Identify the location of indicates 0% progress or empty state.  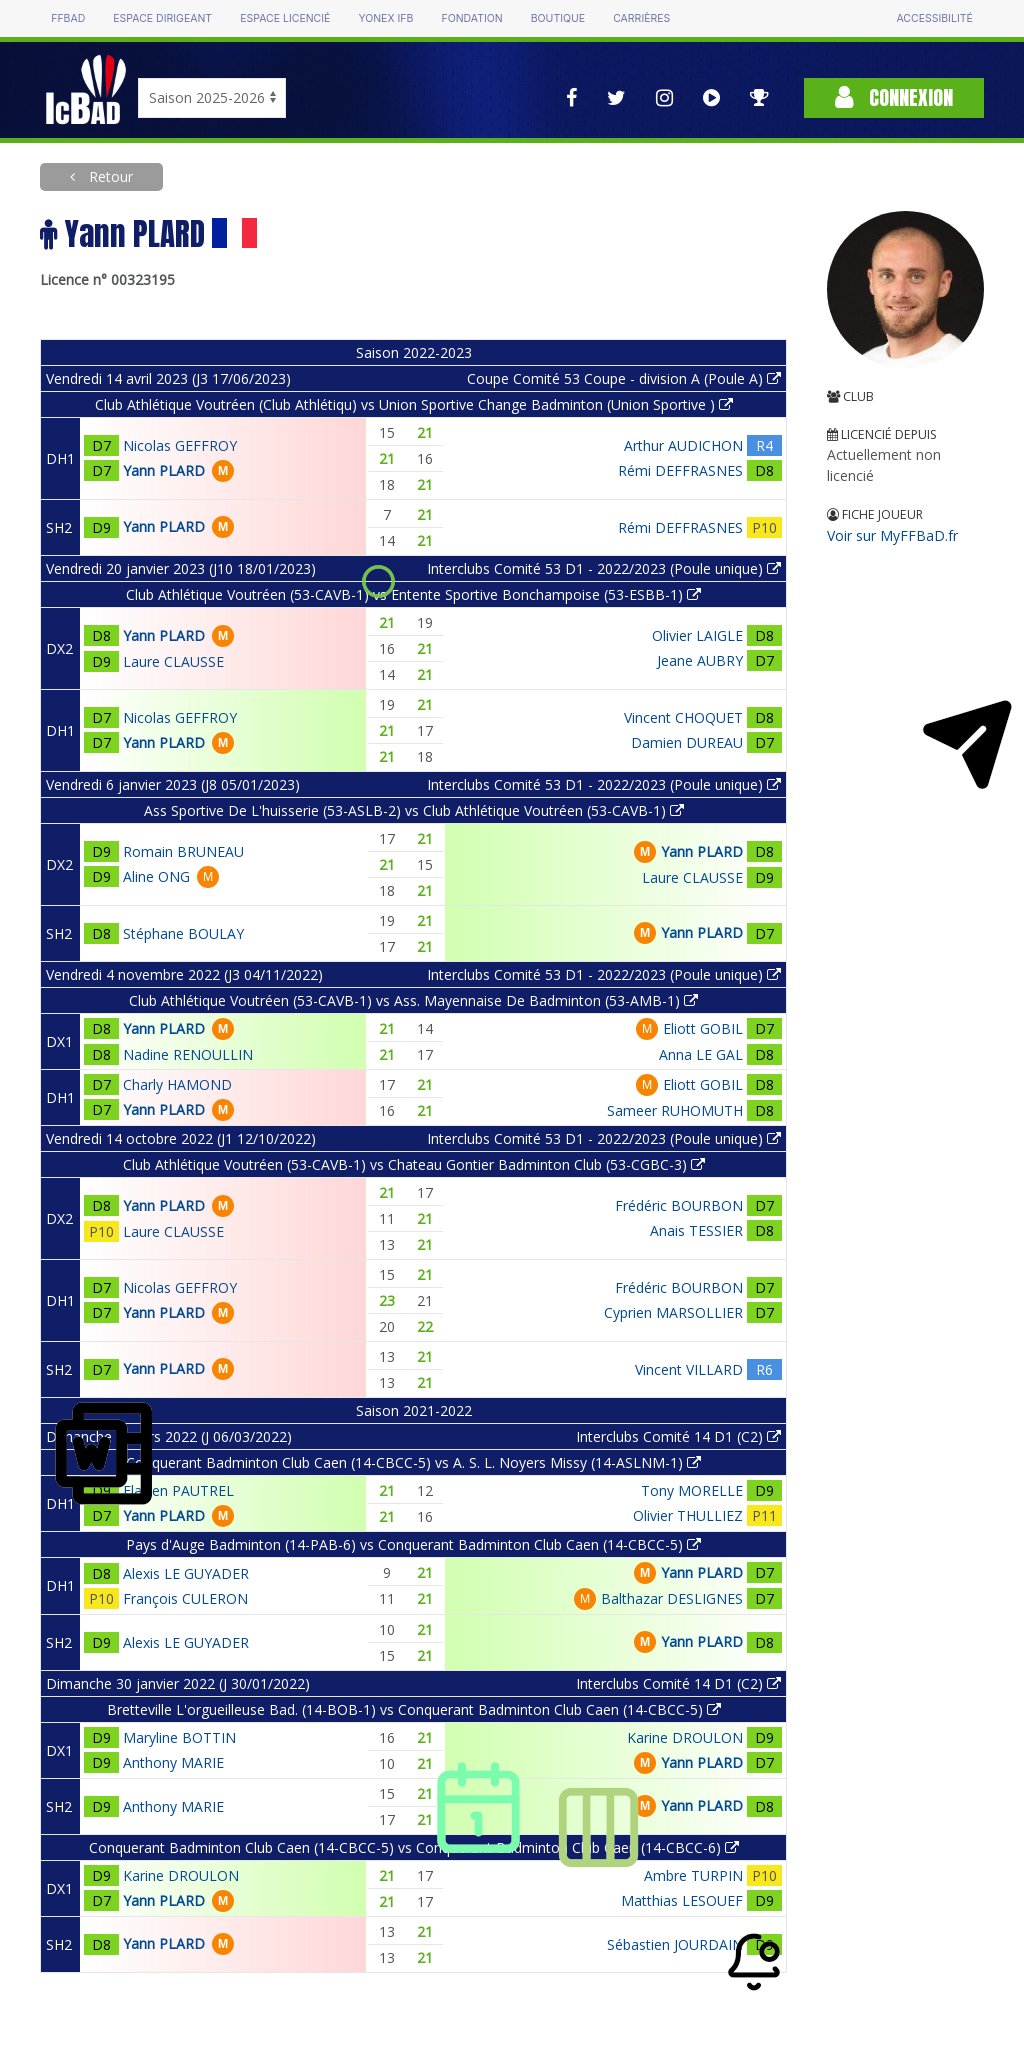
(378, 581).